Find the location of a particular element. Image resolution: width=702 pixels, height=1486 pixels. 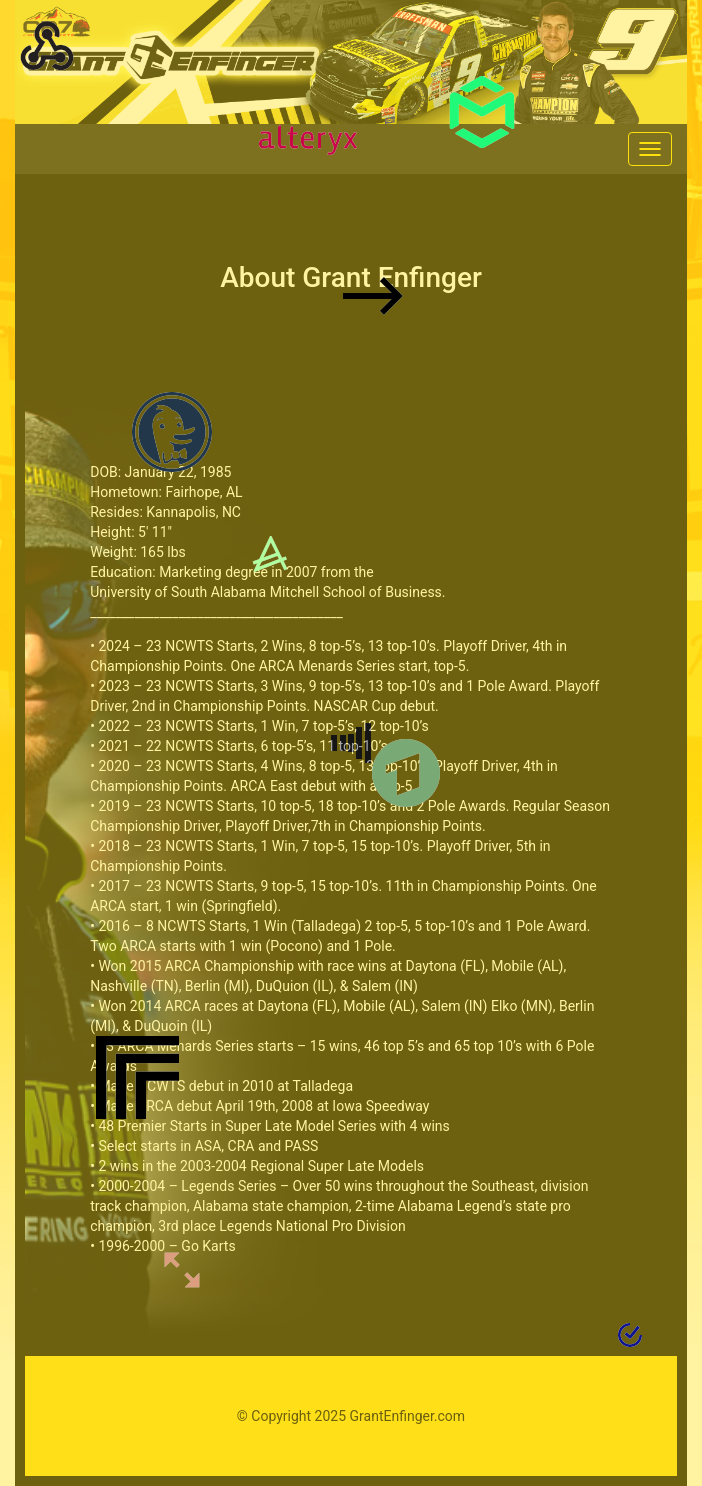

expand content to fullscreen is located at coordinates (182, 1270).